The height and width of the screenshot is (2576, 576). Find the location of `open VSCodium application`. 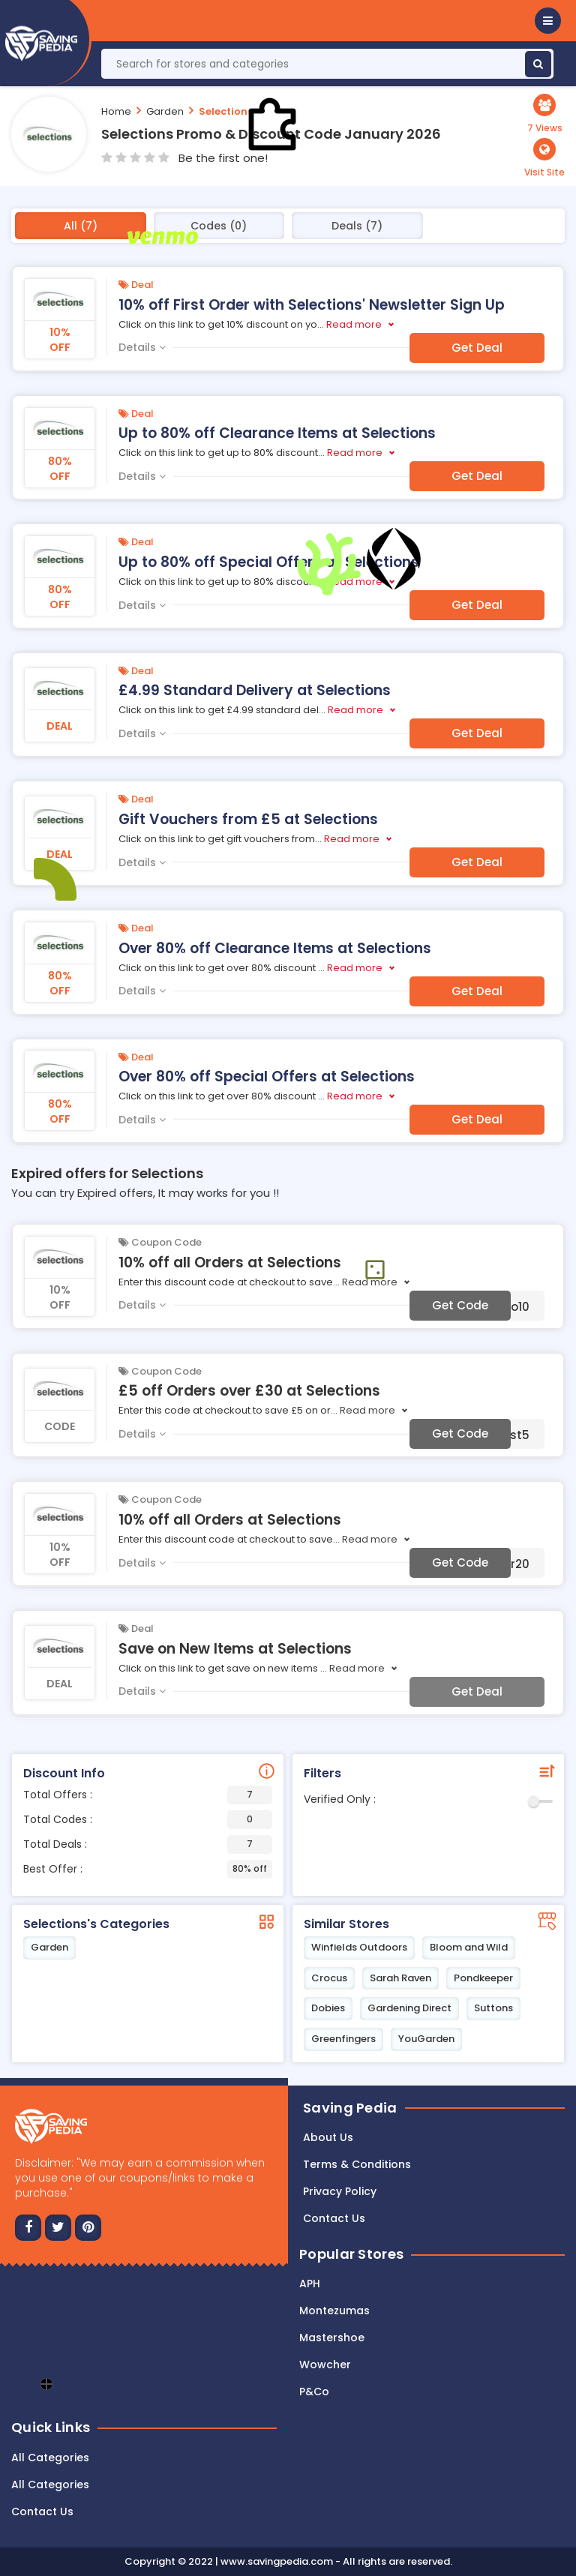

open VSCodium application is located at coordinates (328, 564).